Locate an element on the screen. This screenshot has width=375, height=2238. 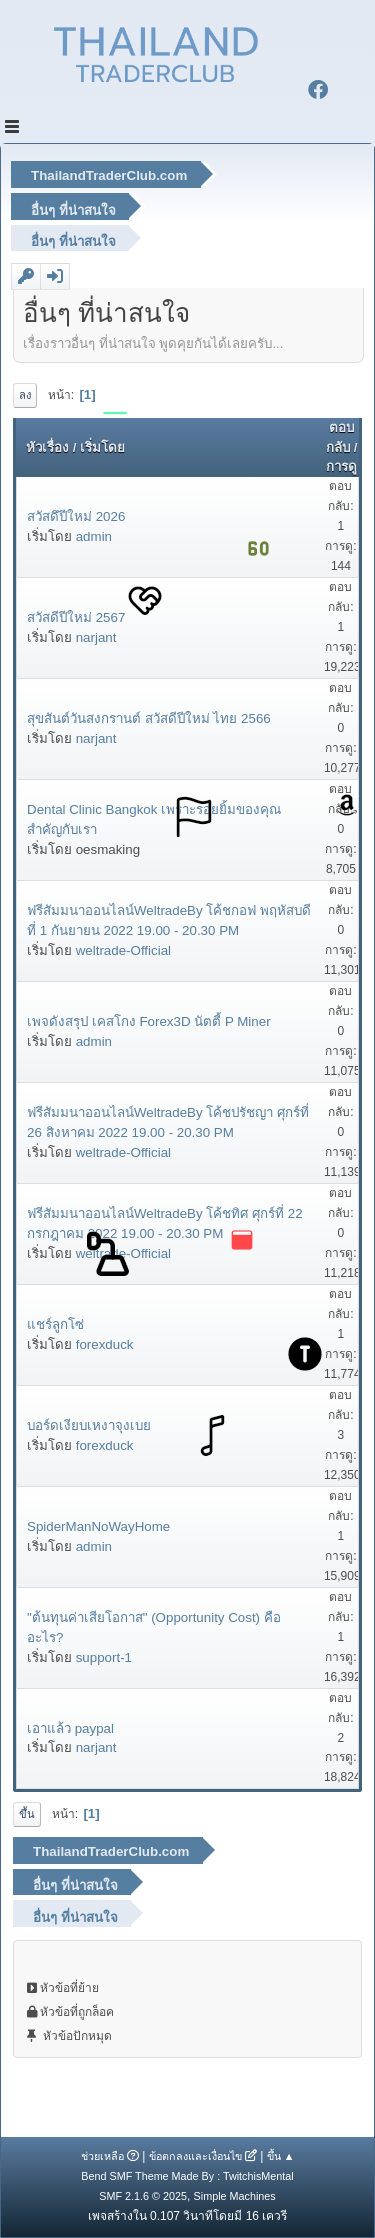
play or access music is located at coordinates (212, 1435).